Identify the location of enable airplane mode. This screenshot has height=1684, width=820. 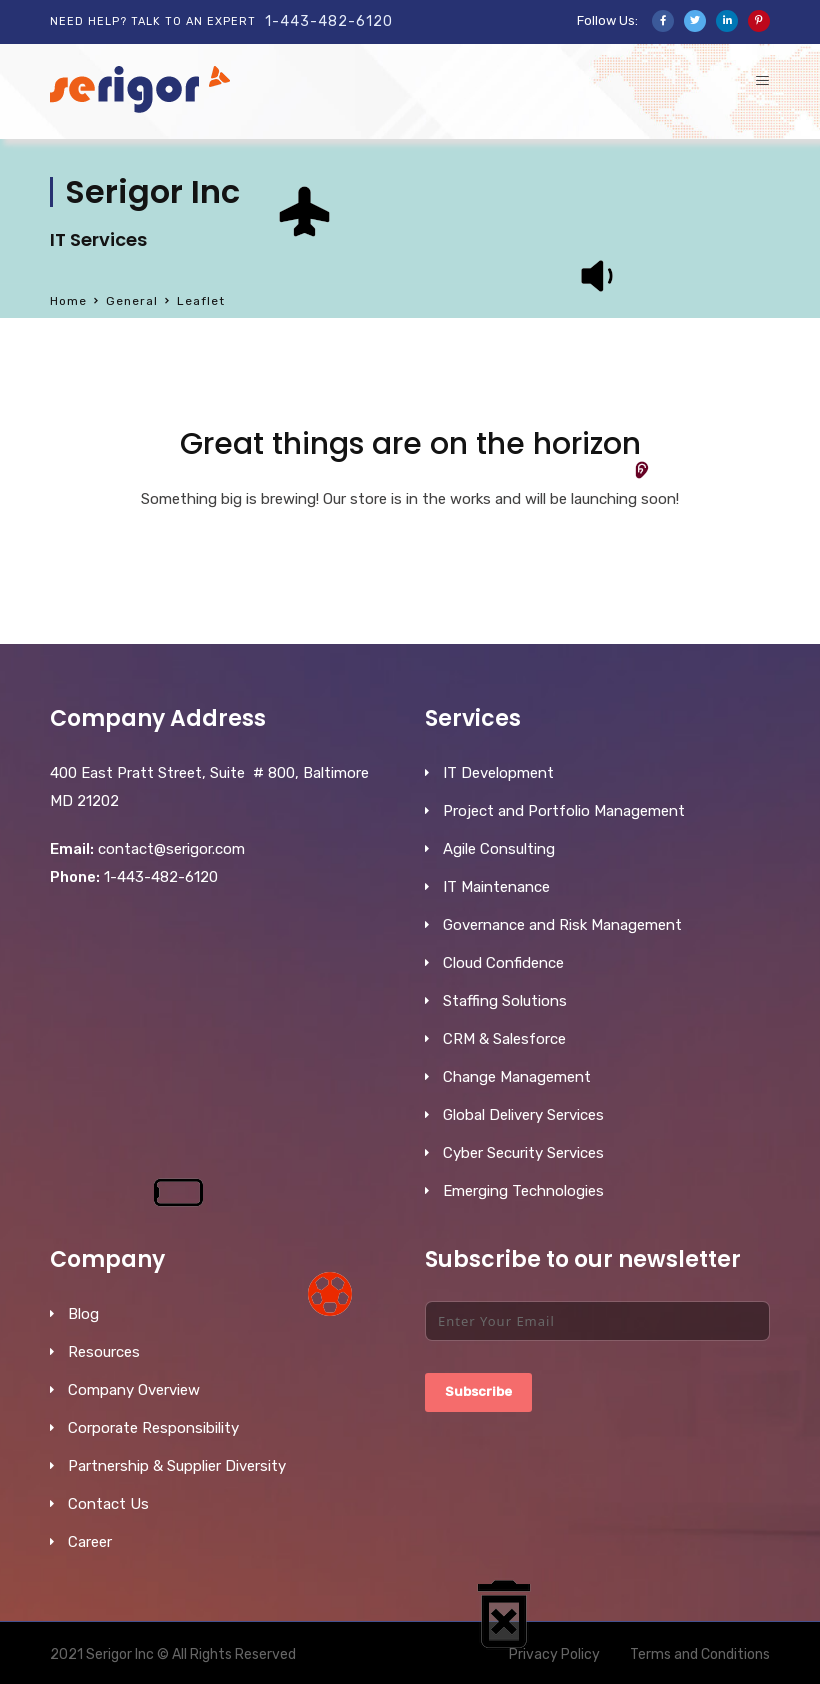
(304, 211).